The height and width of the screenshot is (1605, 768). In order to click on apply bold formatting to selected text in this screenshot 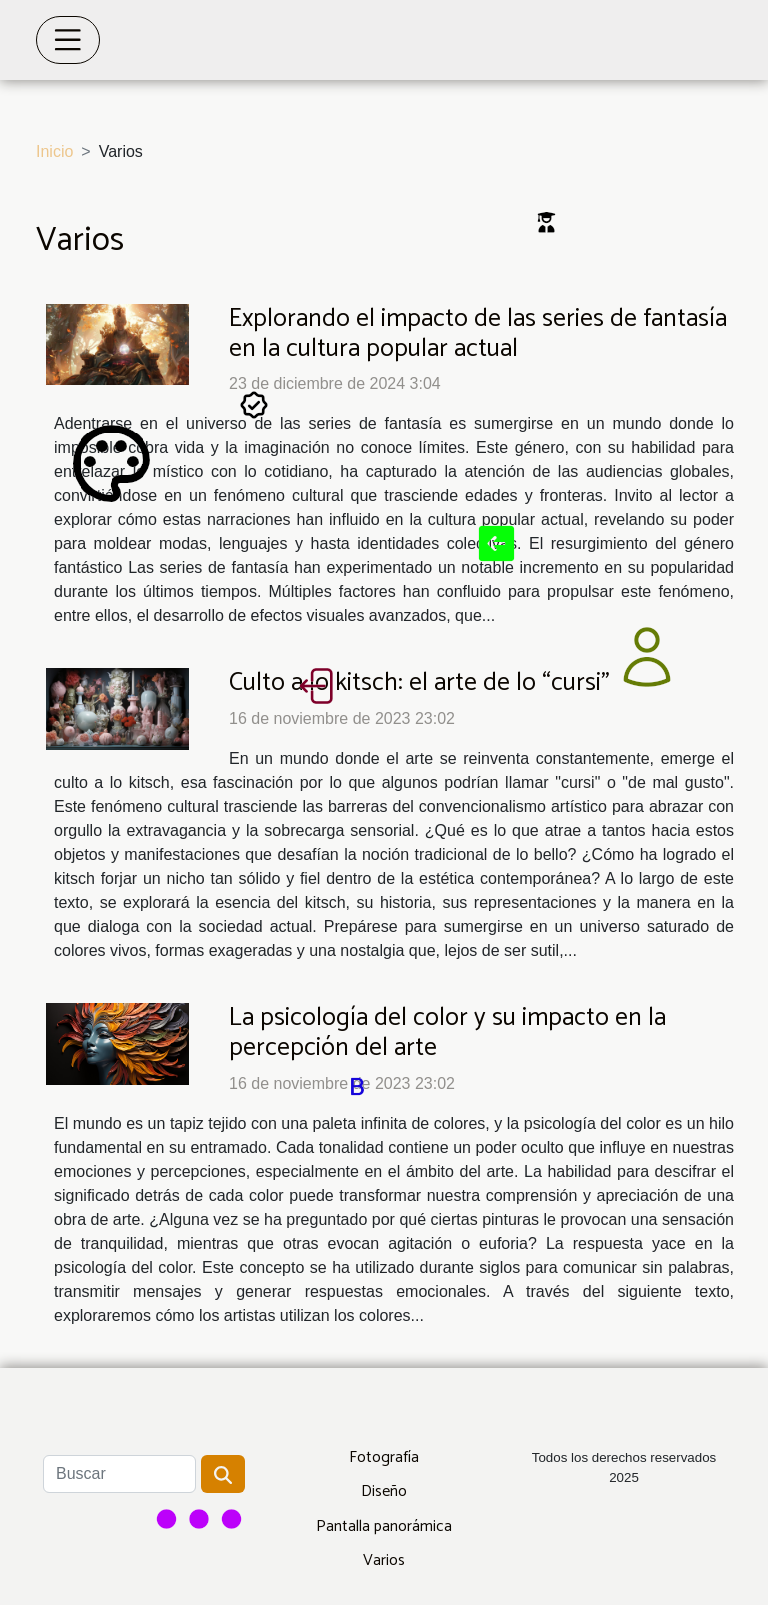, I will do `click(357, 1086)`.